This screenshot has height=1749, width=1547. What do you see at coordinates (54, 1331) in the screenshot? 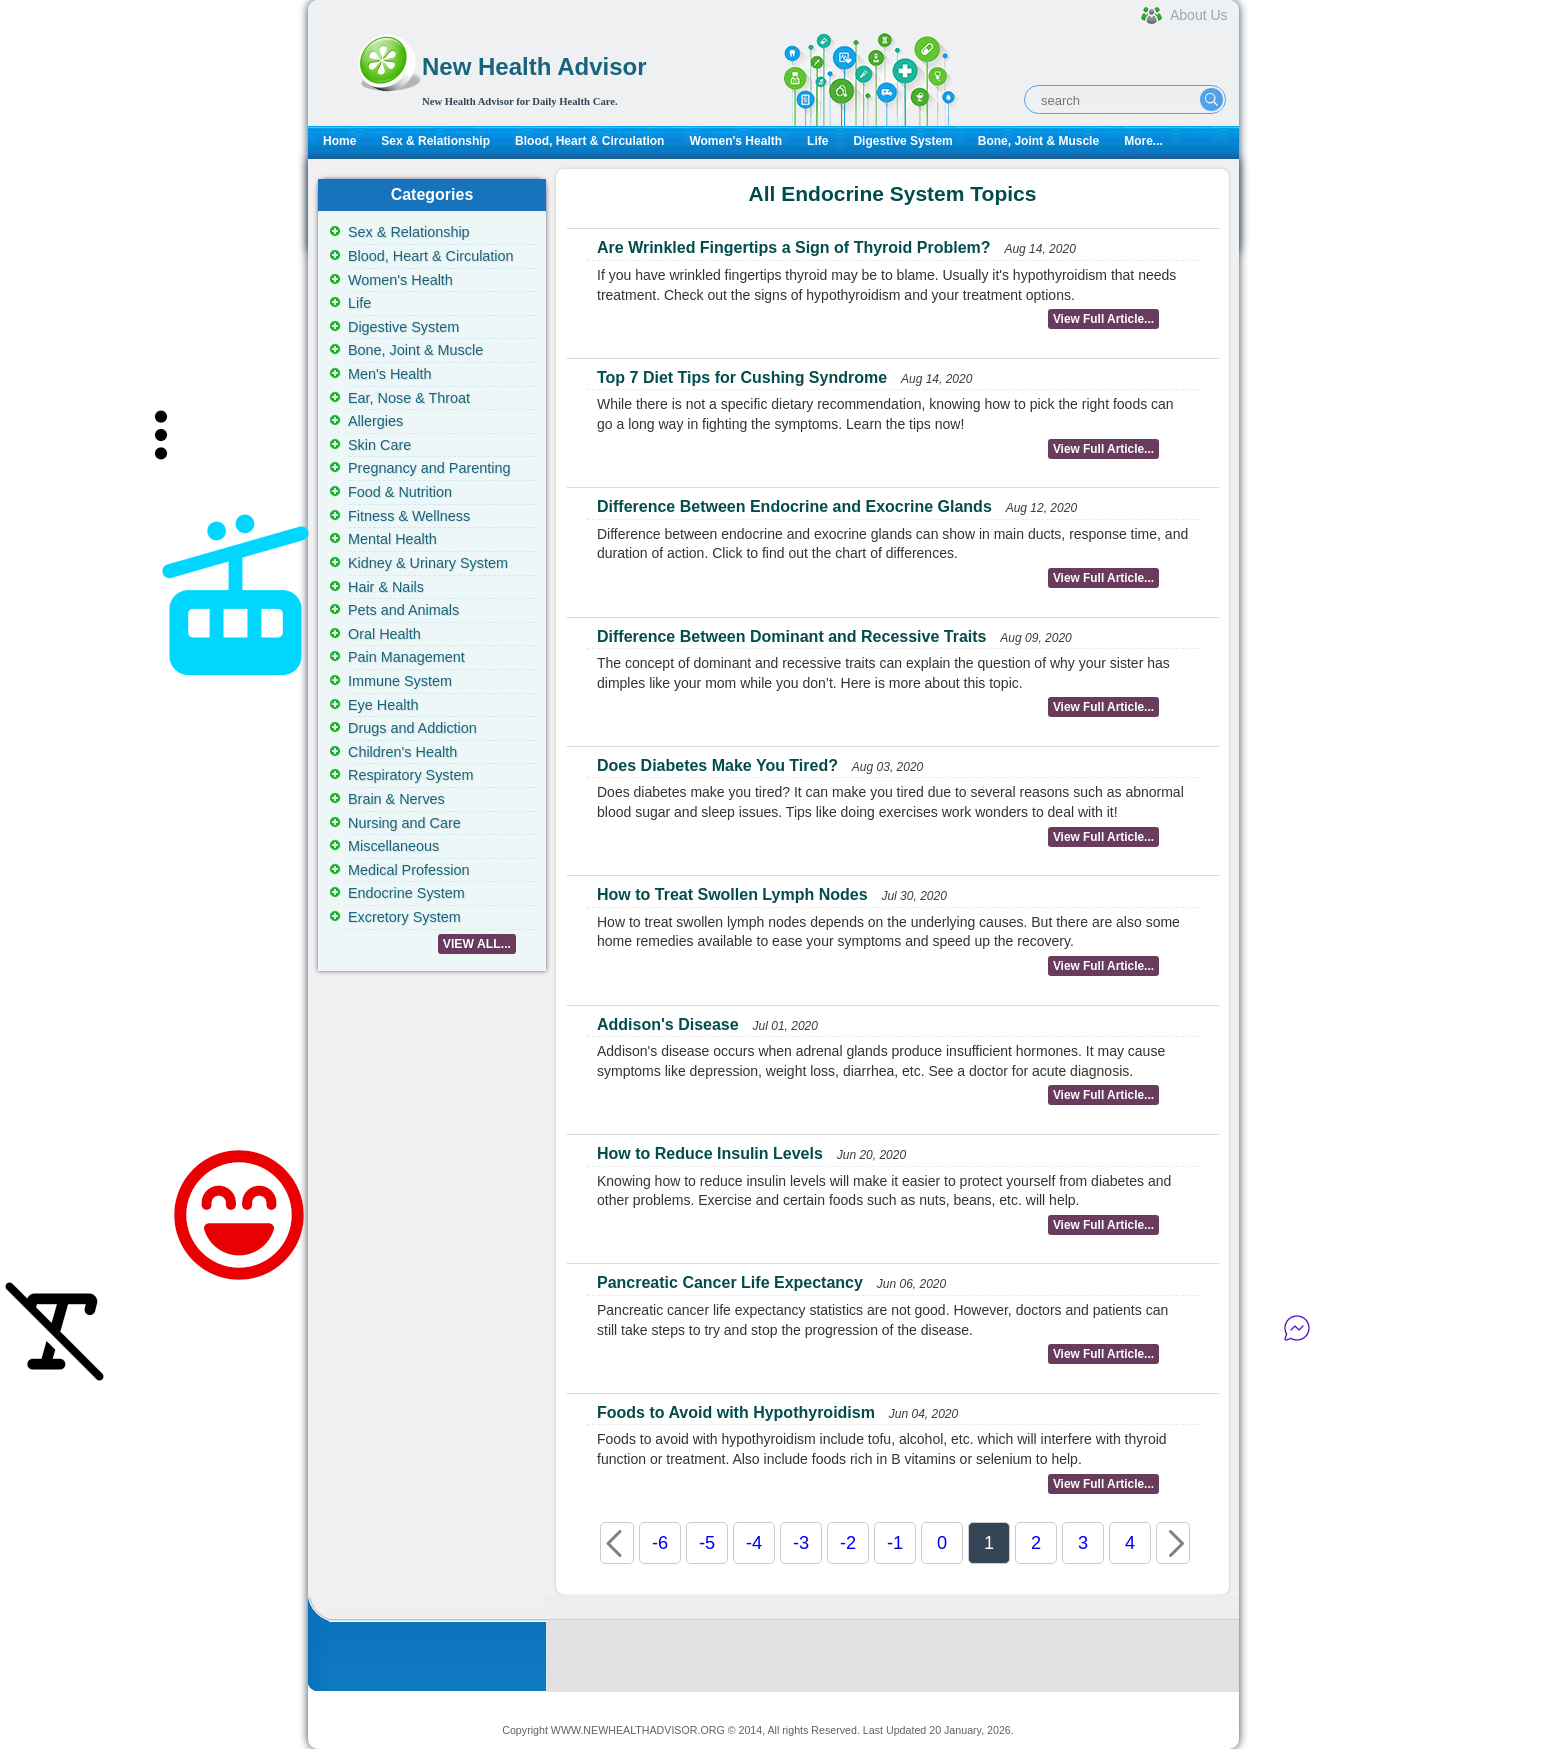
I see `clear text formatting` at bounding box center [54, 1331].